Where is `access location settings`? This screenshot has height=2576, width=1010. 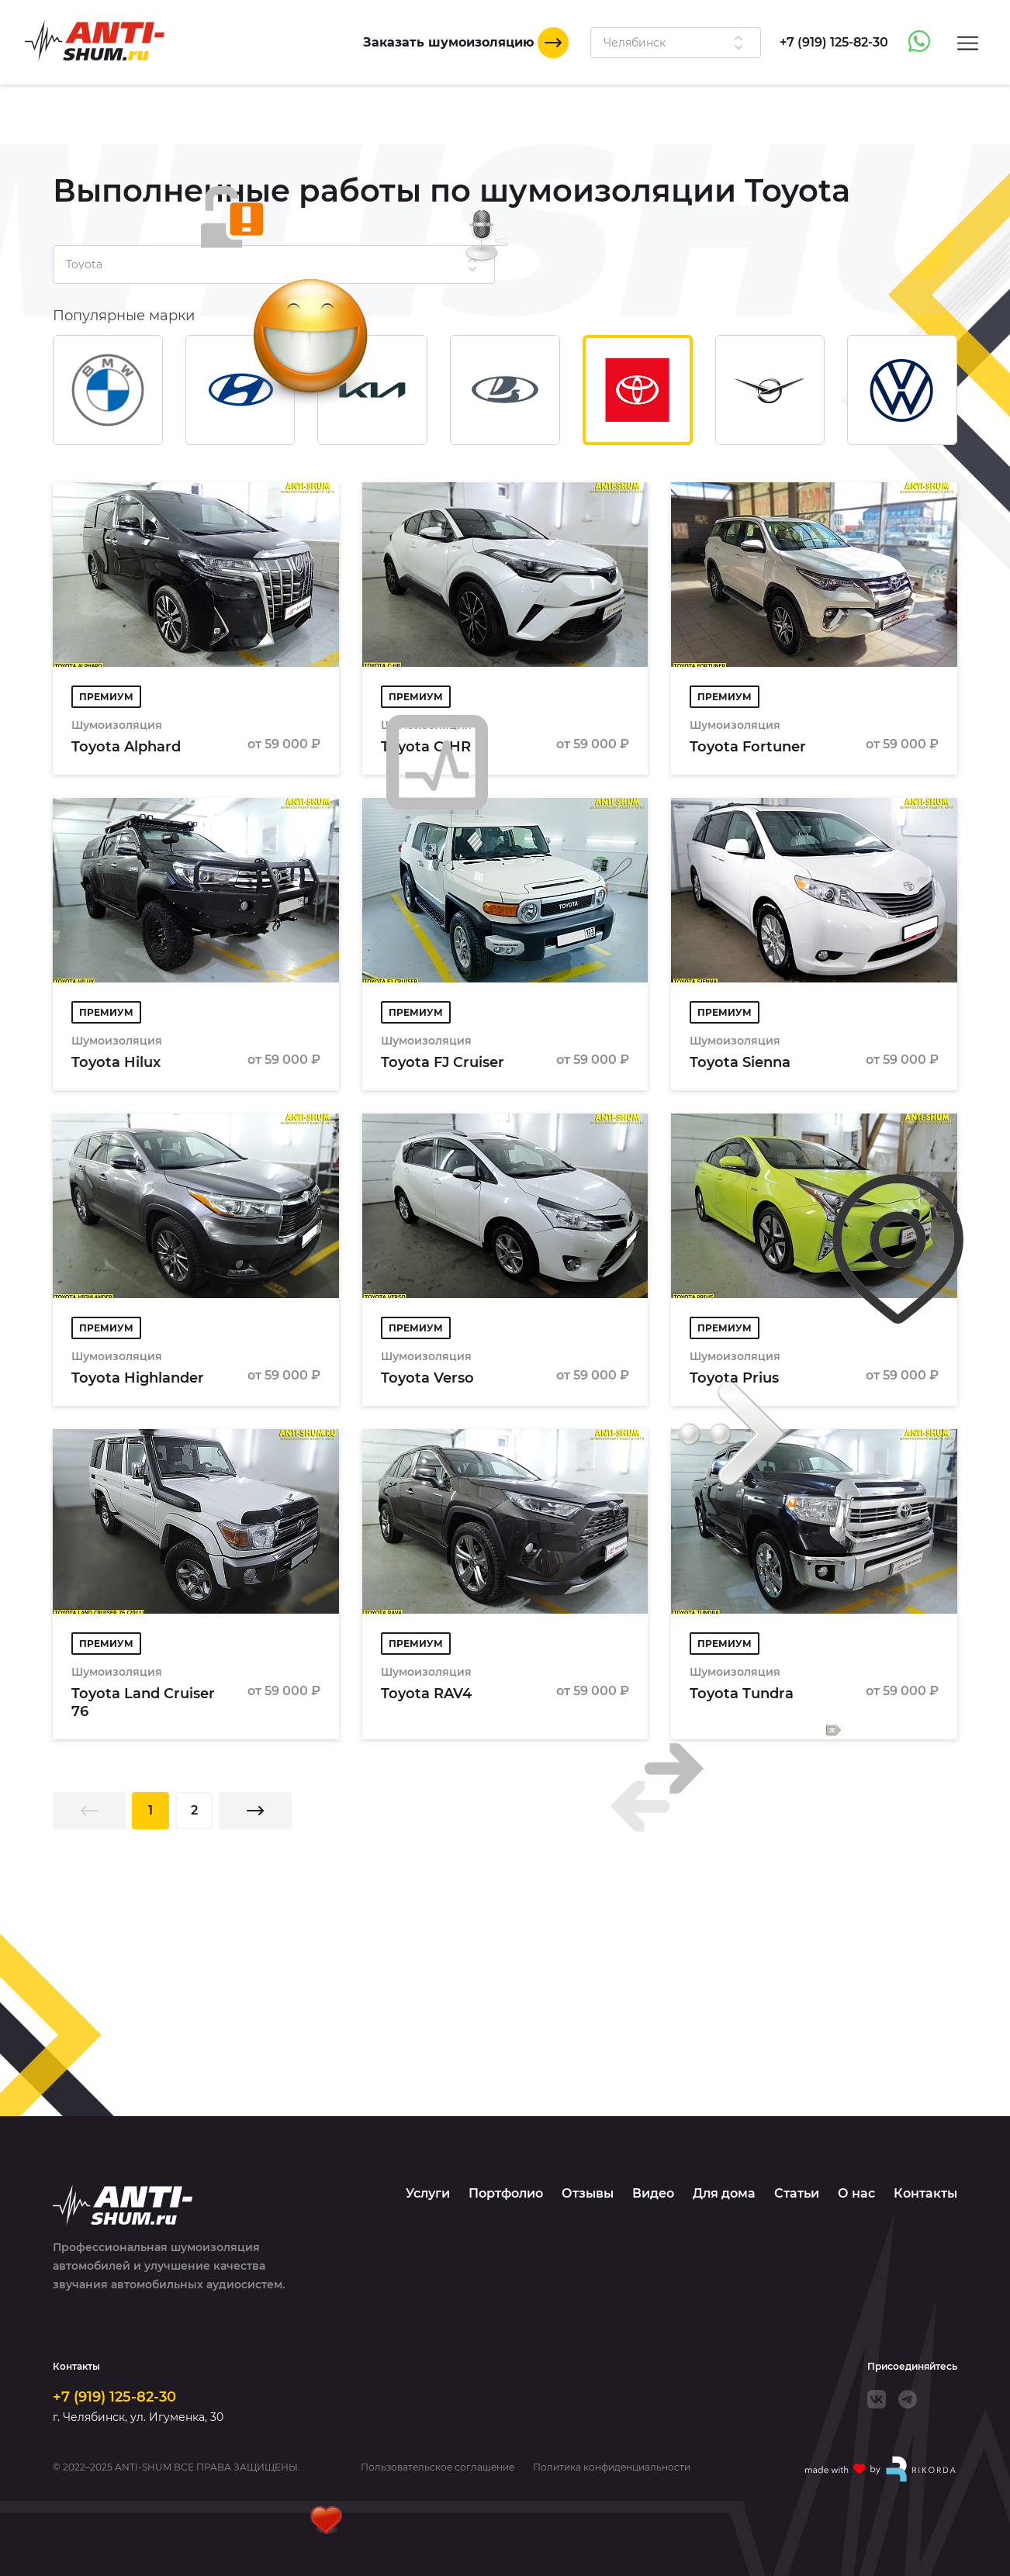 access location settings is located at coordinates (898, 1248).